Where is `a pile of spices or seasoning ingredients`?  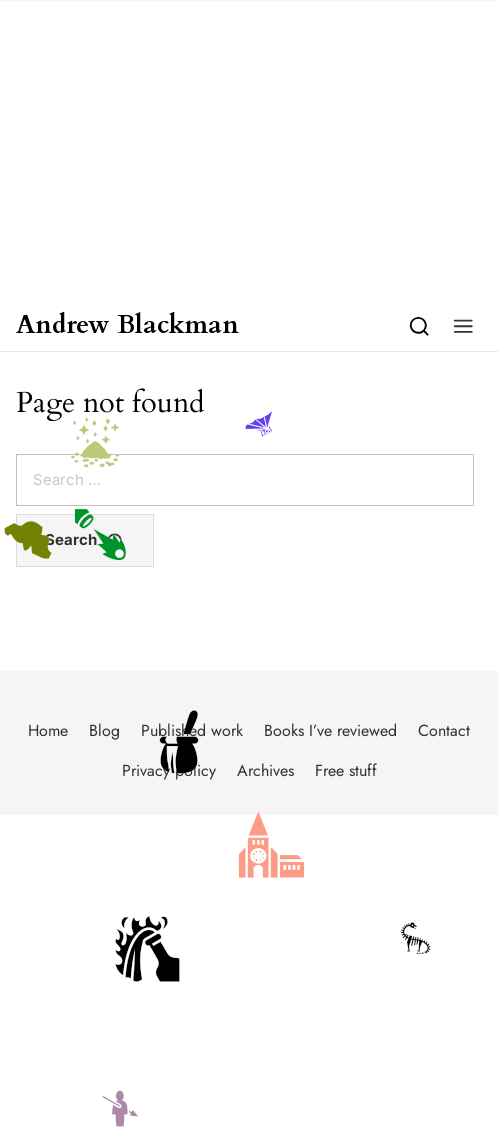
a pile of spices or seasoning ingredients is located at coordinates (95, 442).